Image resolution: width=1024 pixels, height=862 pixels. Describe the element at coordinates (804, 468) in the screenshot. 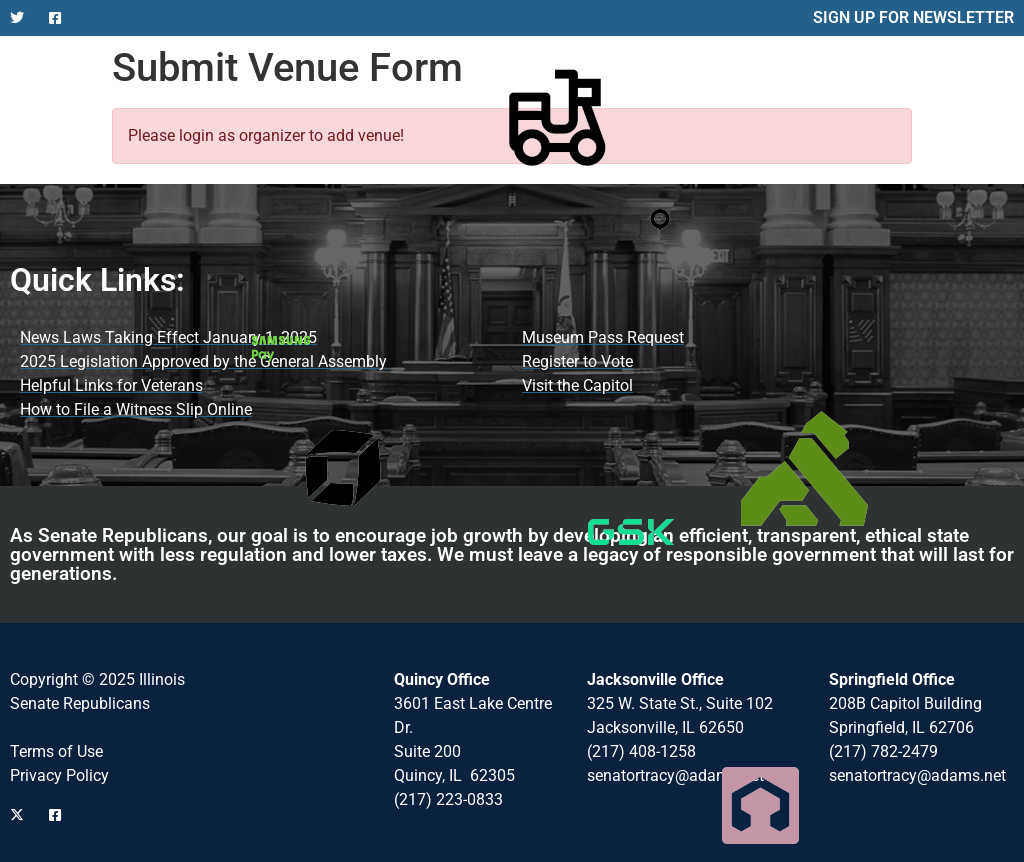

I see `Kong API gateway logo` at that location.